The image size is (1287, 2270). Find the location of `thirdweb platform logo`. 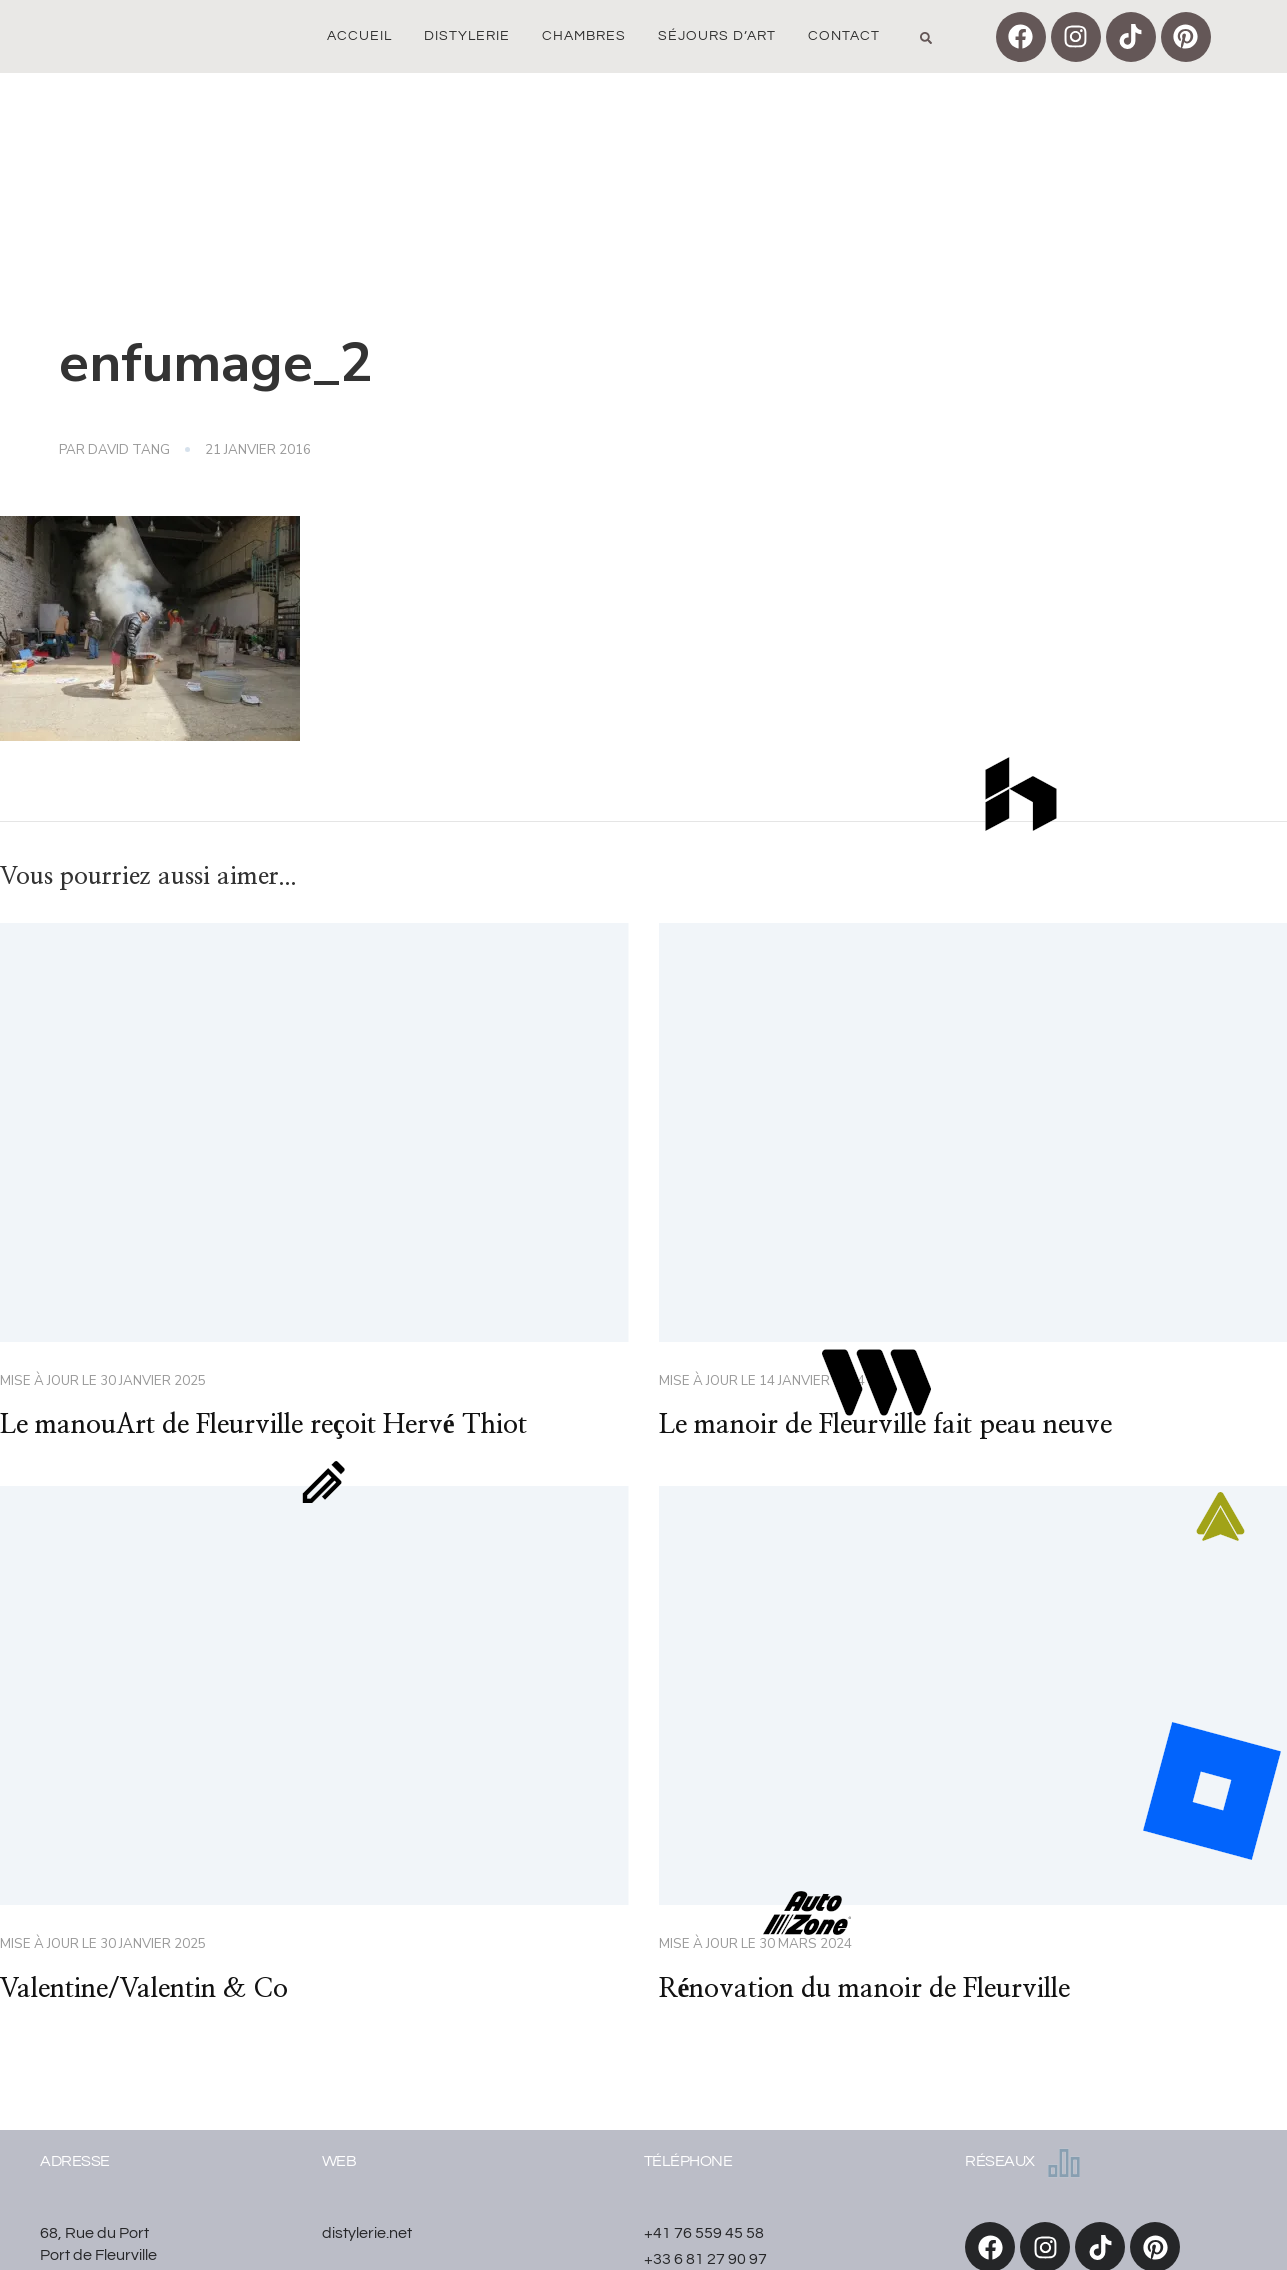

thirdweb platform logo is located at coordinates (876, 1382).